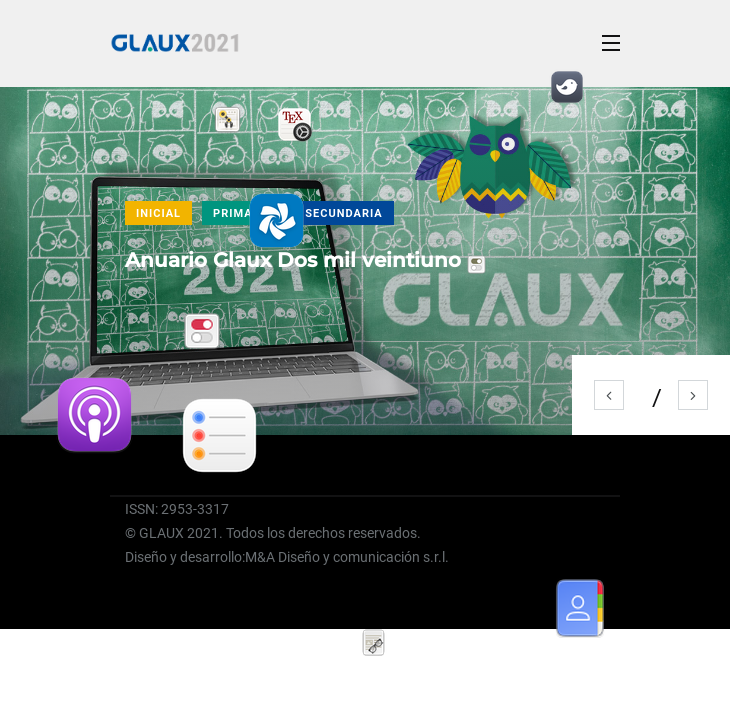 The height and width of the screenshot is (720, 730). Describe the element at coordinates (219, 435) in the screenshot. I see `open gnome to-do app` at that location.